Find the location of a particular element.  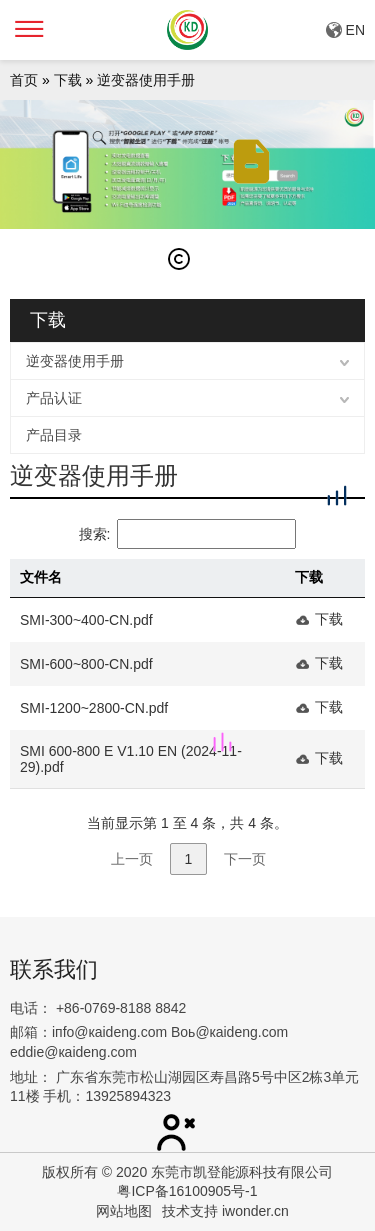

view analytics or statistics is located at coordinates (337, 495).